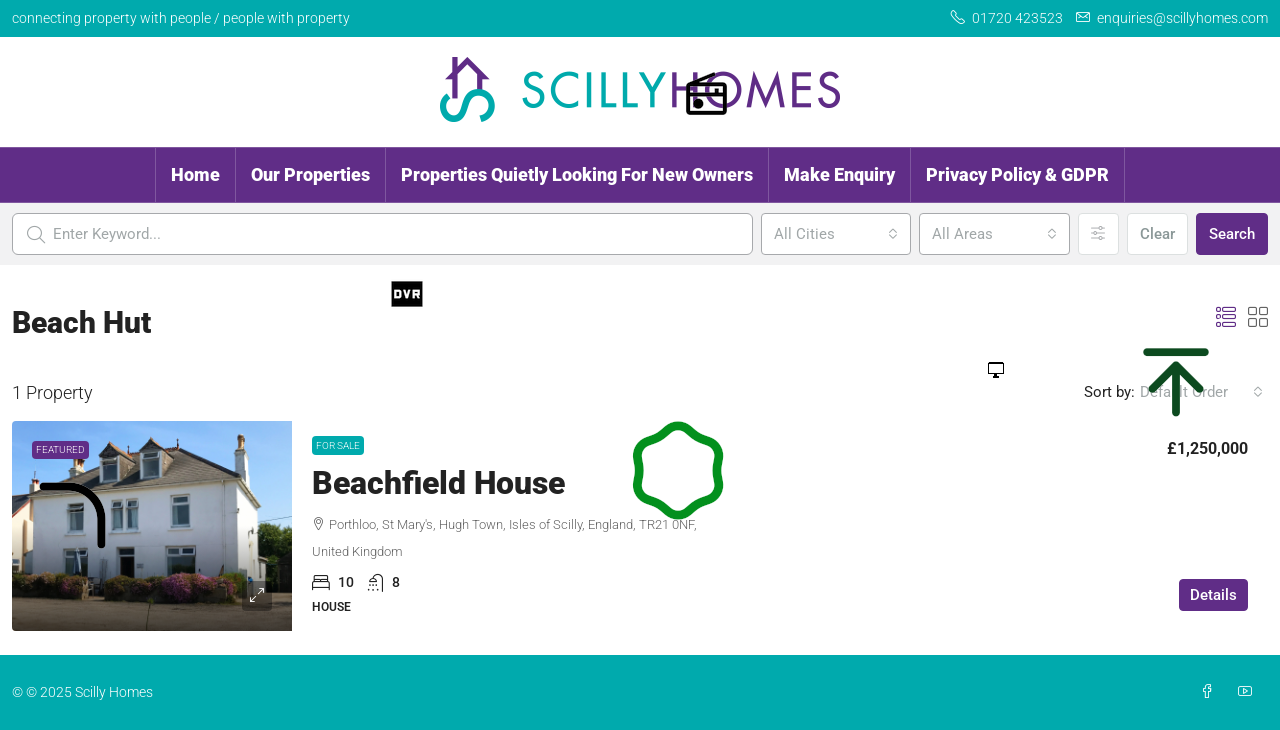 The image size is (1280, 730). Describe the element at coordinates (407, 294) in the screenshot. I see `access DVR recordings` at that location.